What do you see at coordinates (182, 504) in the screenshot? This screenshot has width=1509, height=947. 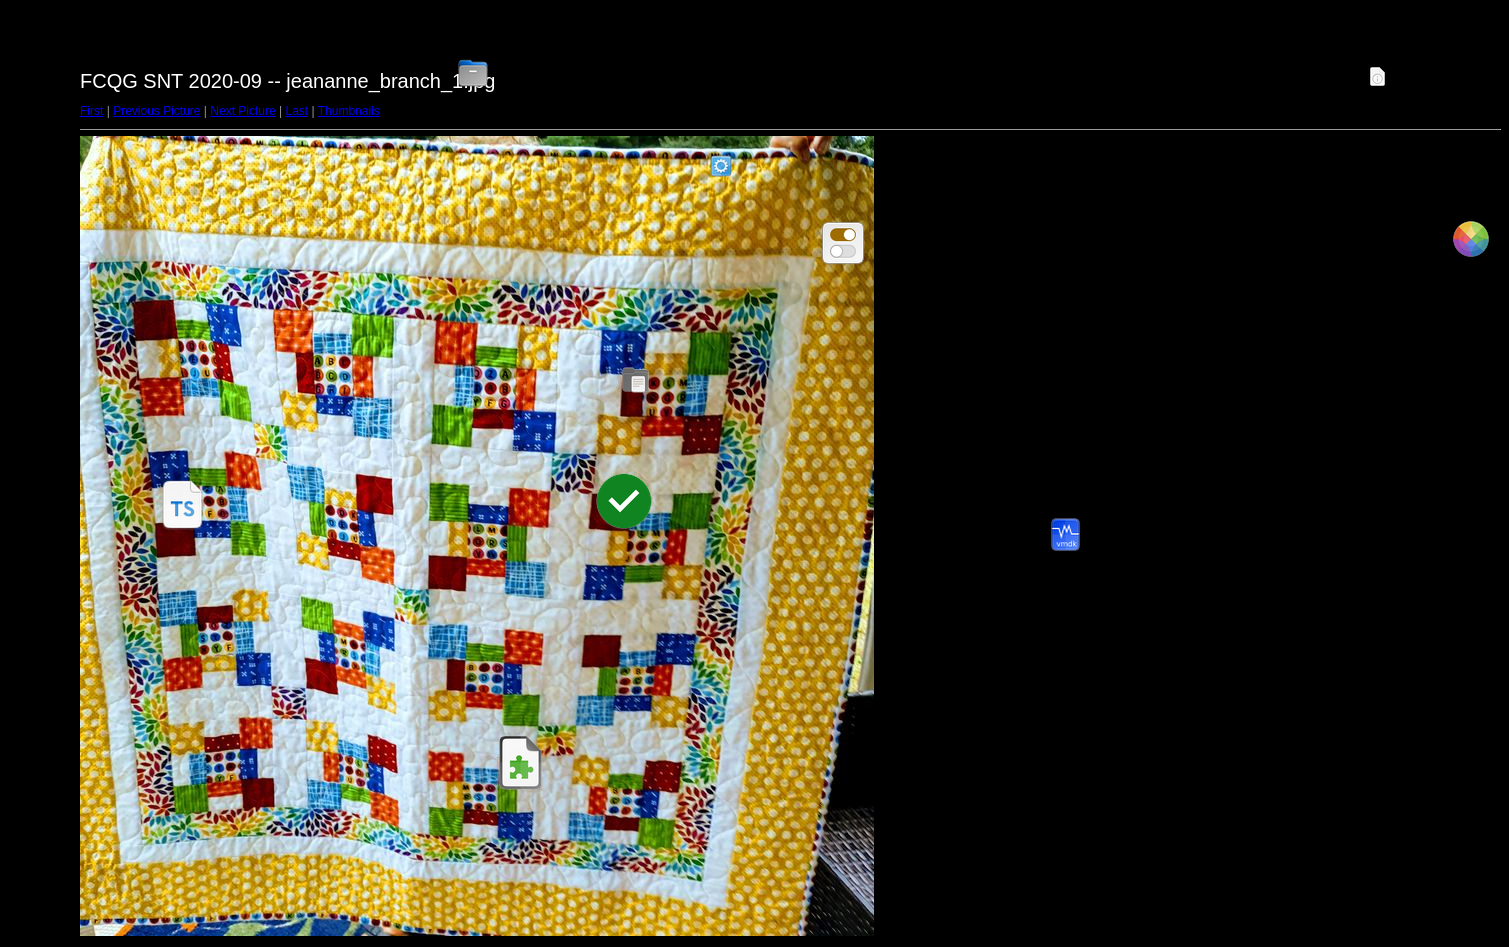 I see `a typescript source code file` at bounding box center [182, 504].